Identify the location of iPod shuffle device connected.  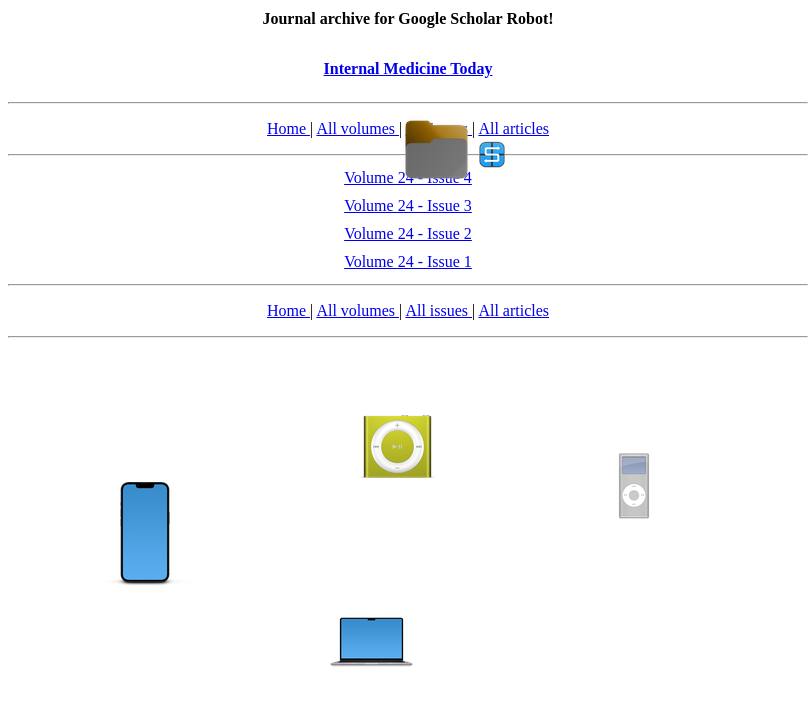
(397, 446).